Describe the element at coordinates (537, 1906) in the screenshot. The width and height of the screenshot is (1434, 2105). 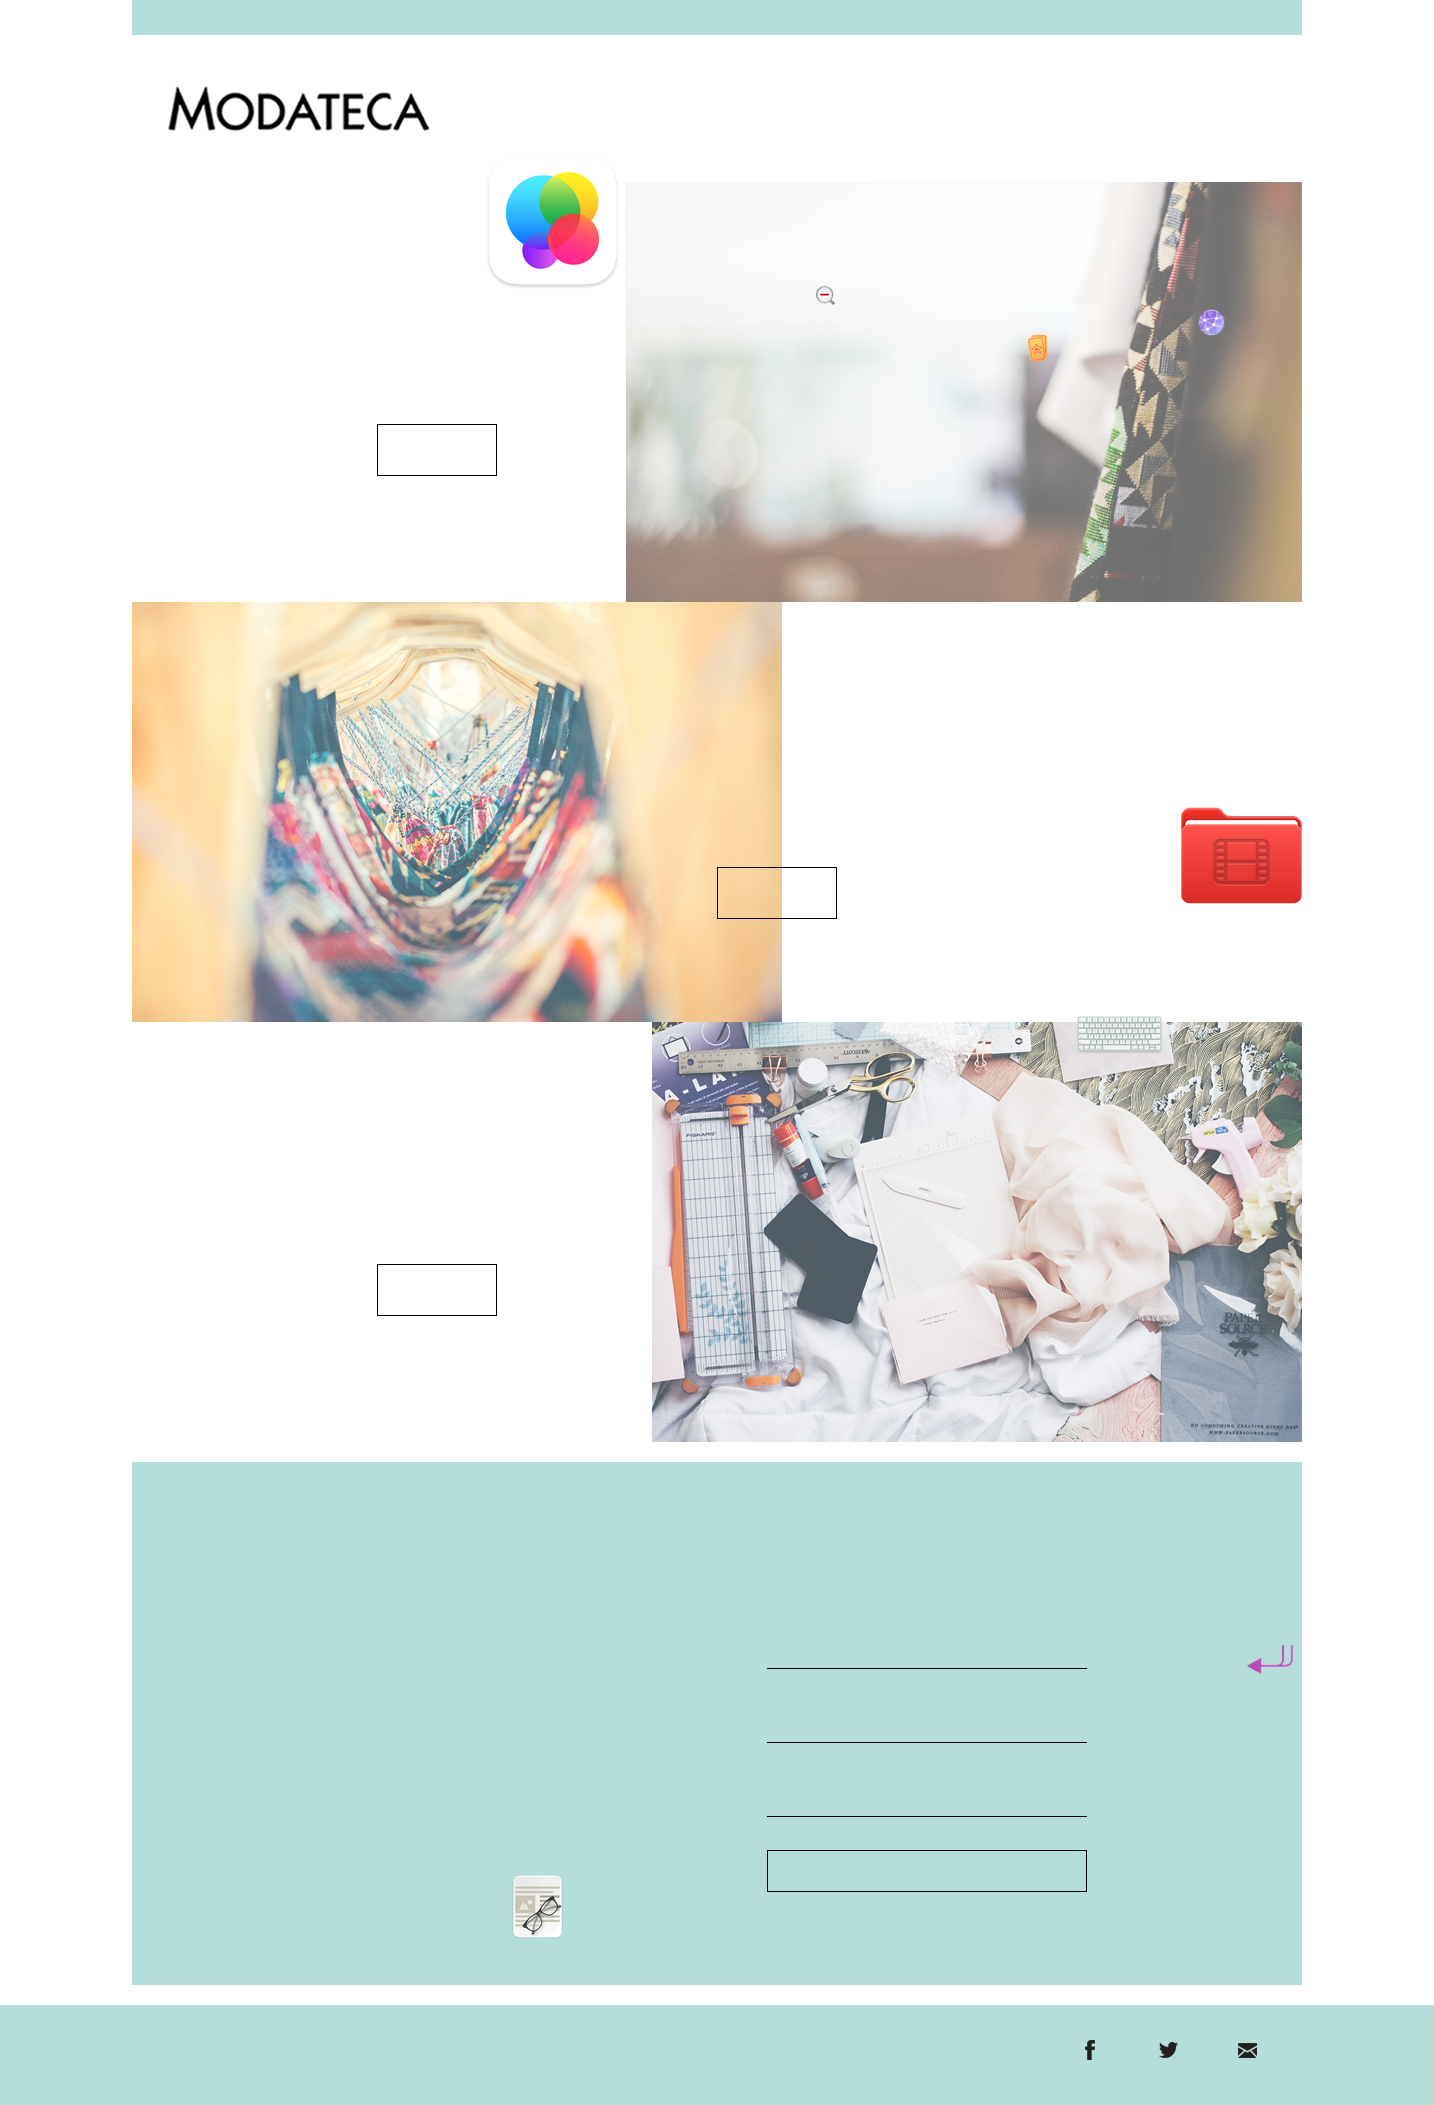
I see `open office productivity suite` at that location.